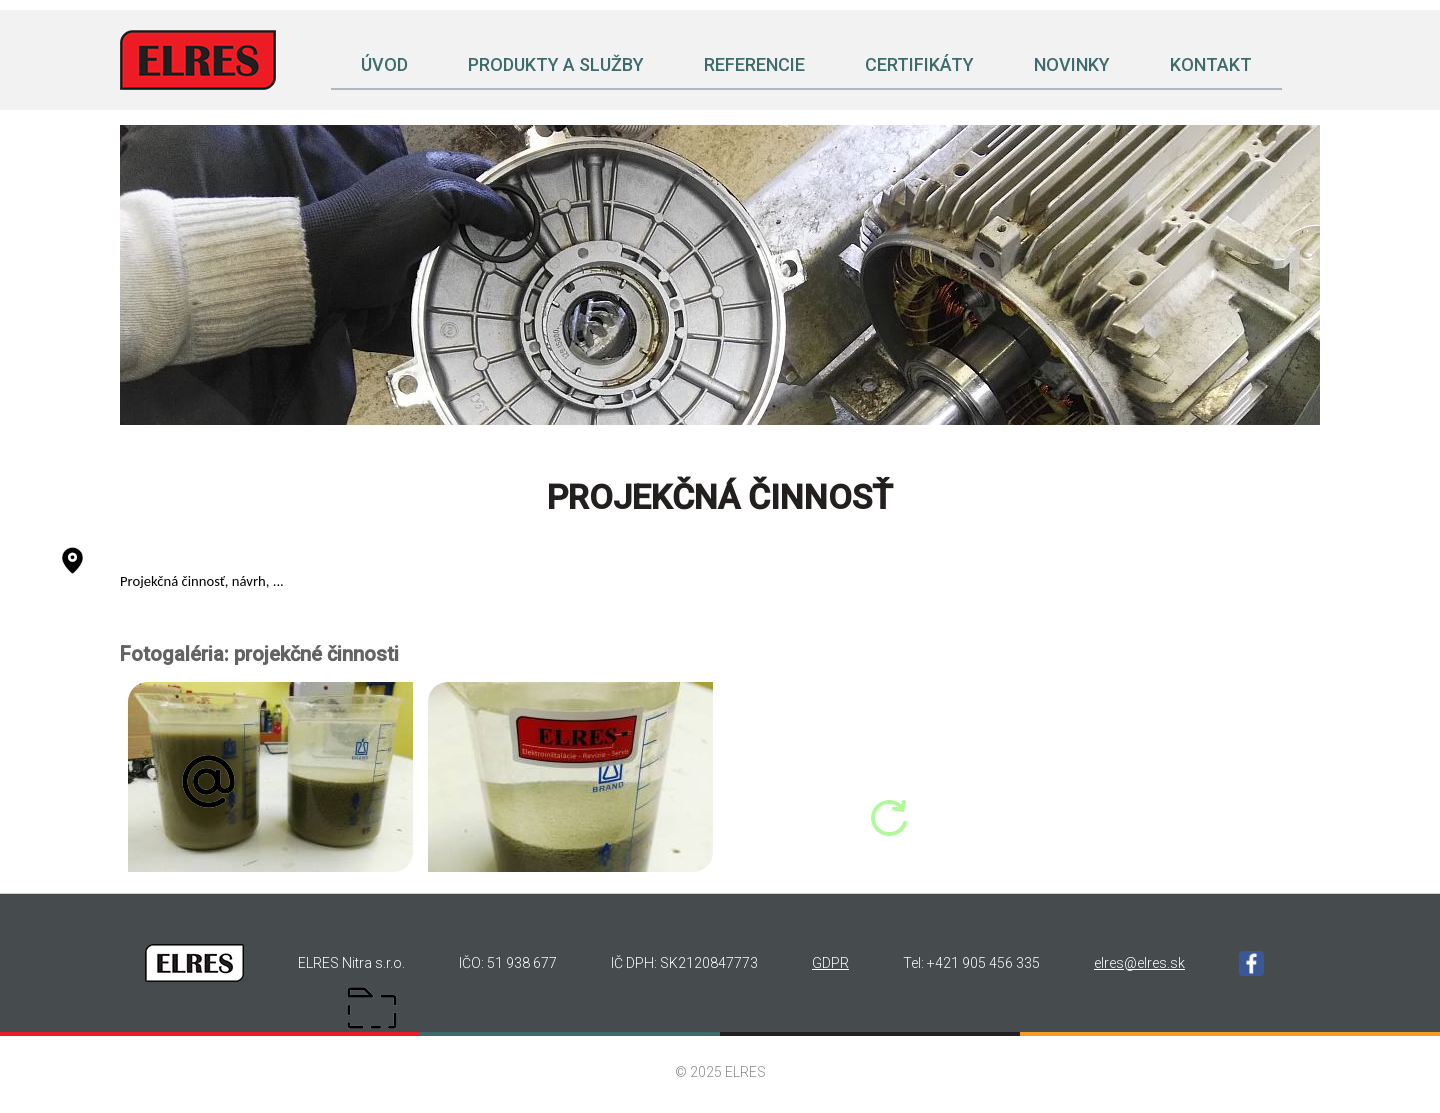 This screenshot has width=1440, height=1113. What do you see at coordinates (889, 818) in the screenshot?
I see `refresh or reload the current page` at bounding box center [889, 818].